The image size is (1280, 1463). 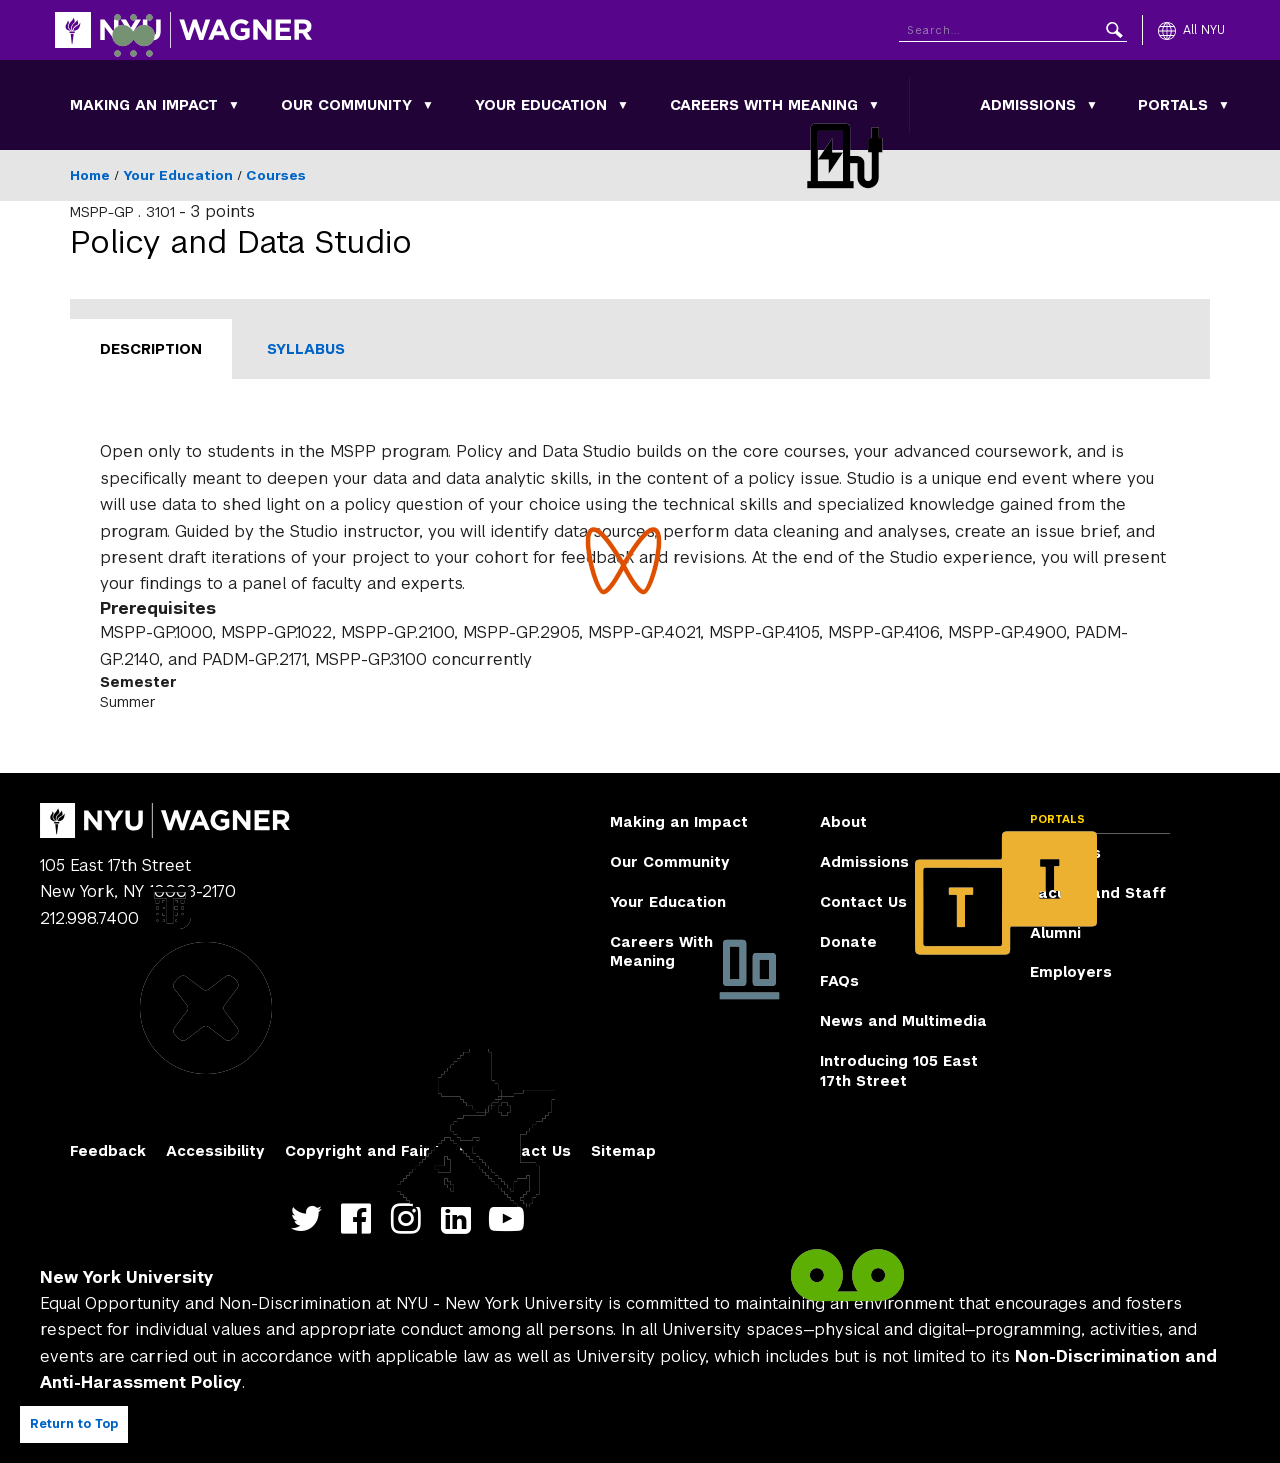 What do you see at coordinates (843, 156) in the screenshot?
I see `find nearby EV charging stations` at bounding box center [843, 156].